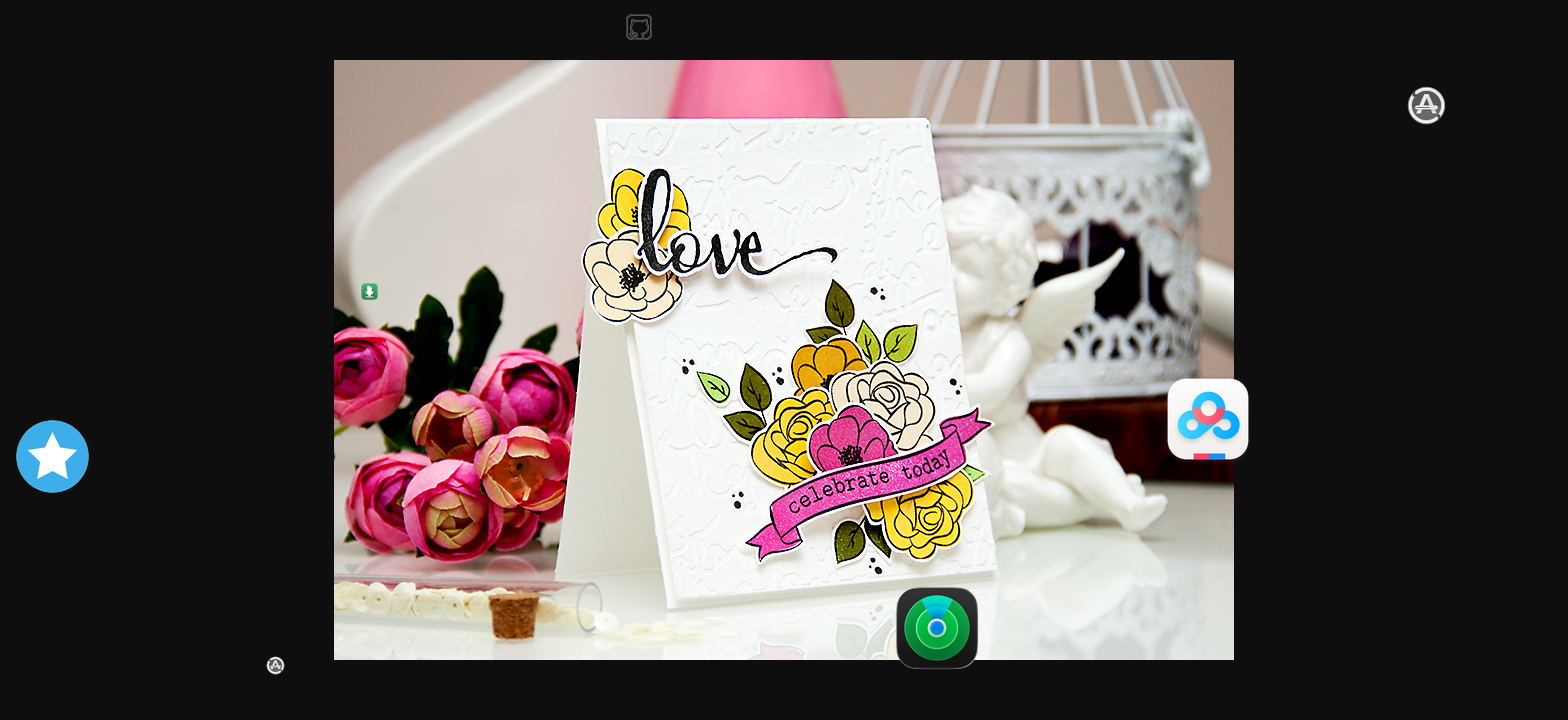 This screenshot has width=1568, height=720. I want to click on open find my app to locate devices, so click(937, 628).